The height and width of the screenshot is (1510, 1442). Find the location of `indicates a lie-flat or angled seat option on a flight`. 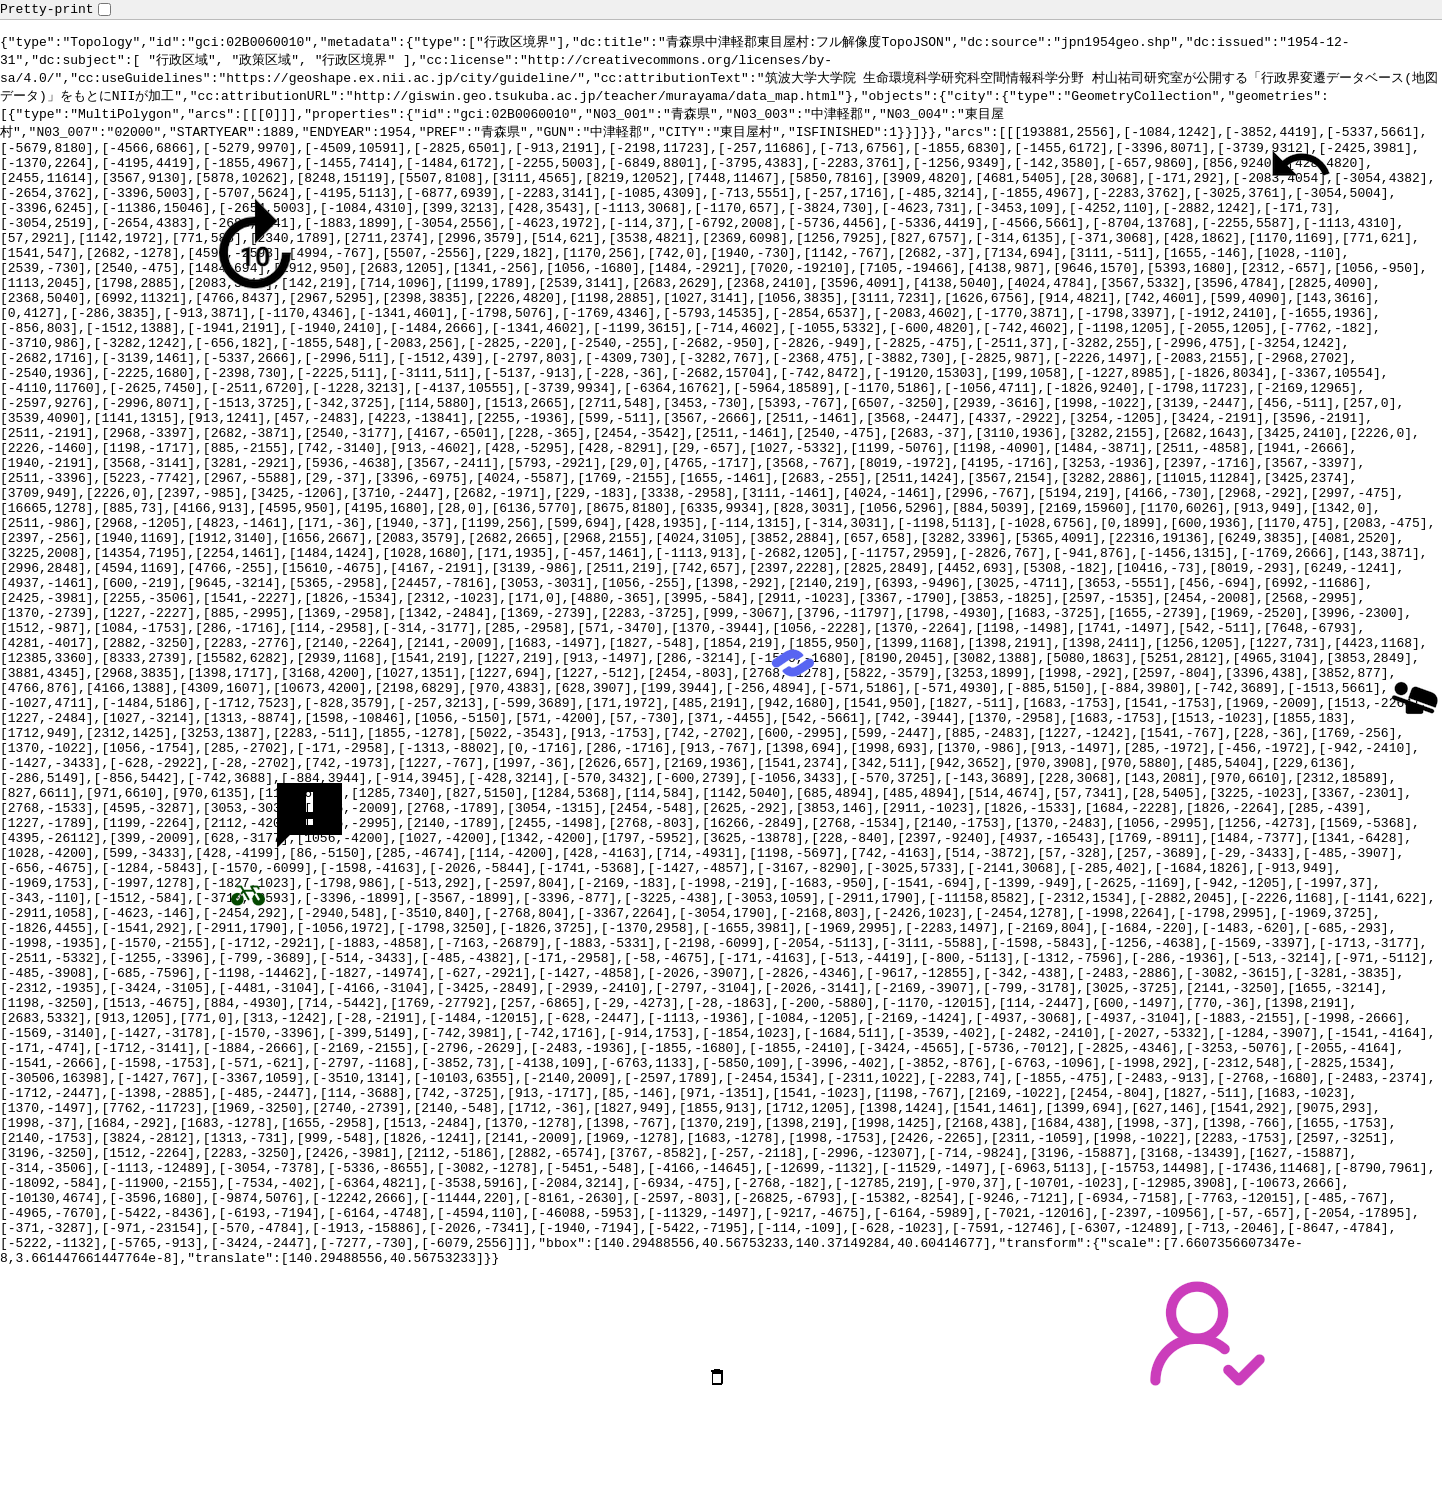

indicates a lie-flat or angled seat option on a flight is located at coordinates (1414, 698).